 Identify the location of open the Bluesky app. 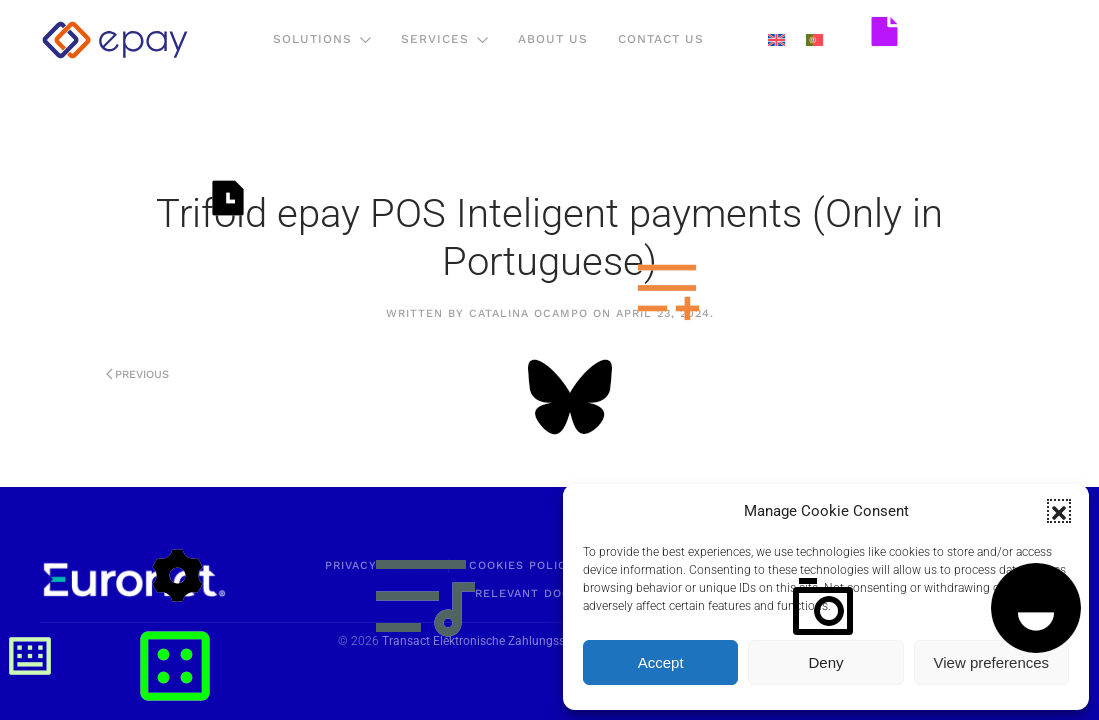
(570, 397).